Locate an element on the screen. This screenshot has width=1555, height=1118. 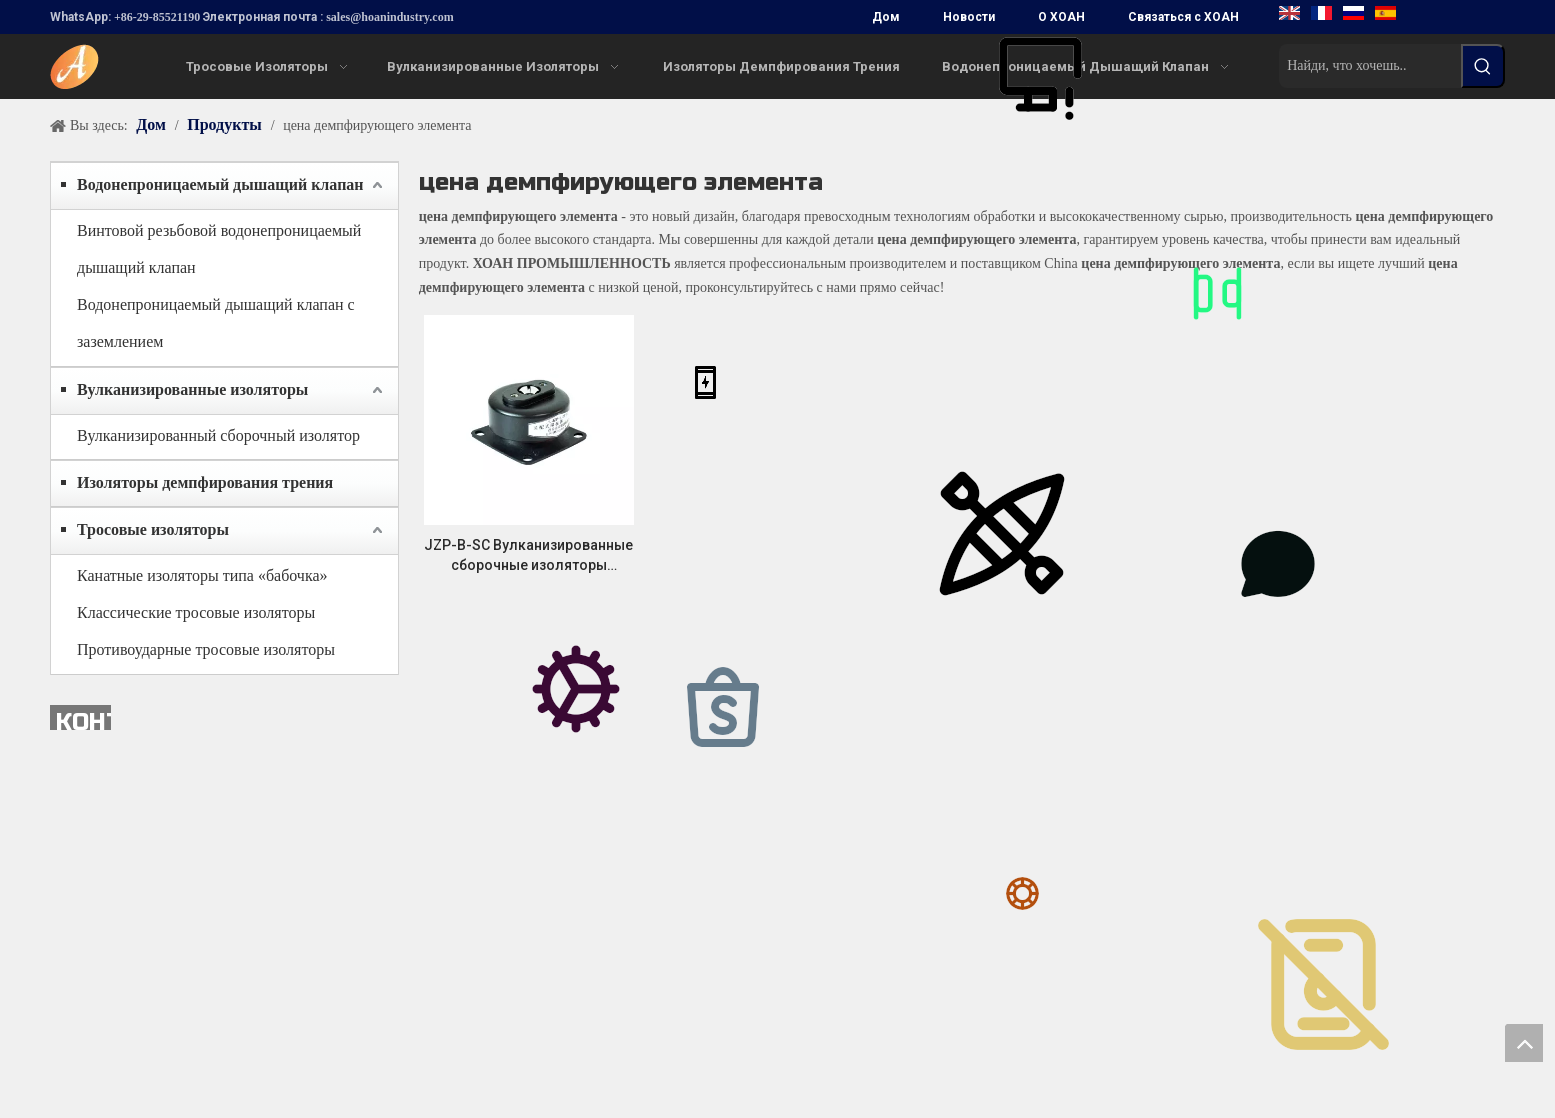
access settings or preferences is located at coordinates (576, 689).